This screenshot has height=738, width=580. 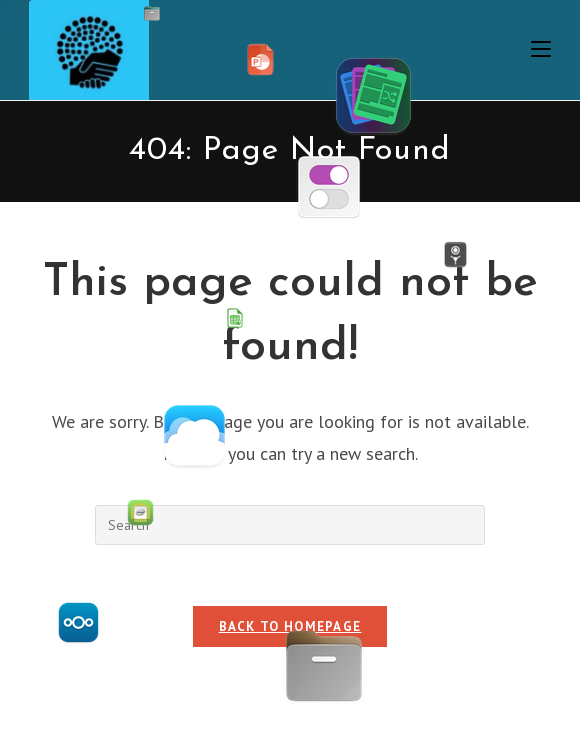 I want to click on open the file manager application, so click(x=324, y=666).